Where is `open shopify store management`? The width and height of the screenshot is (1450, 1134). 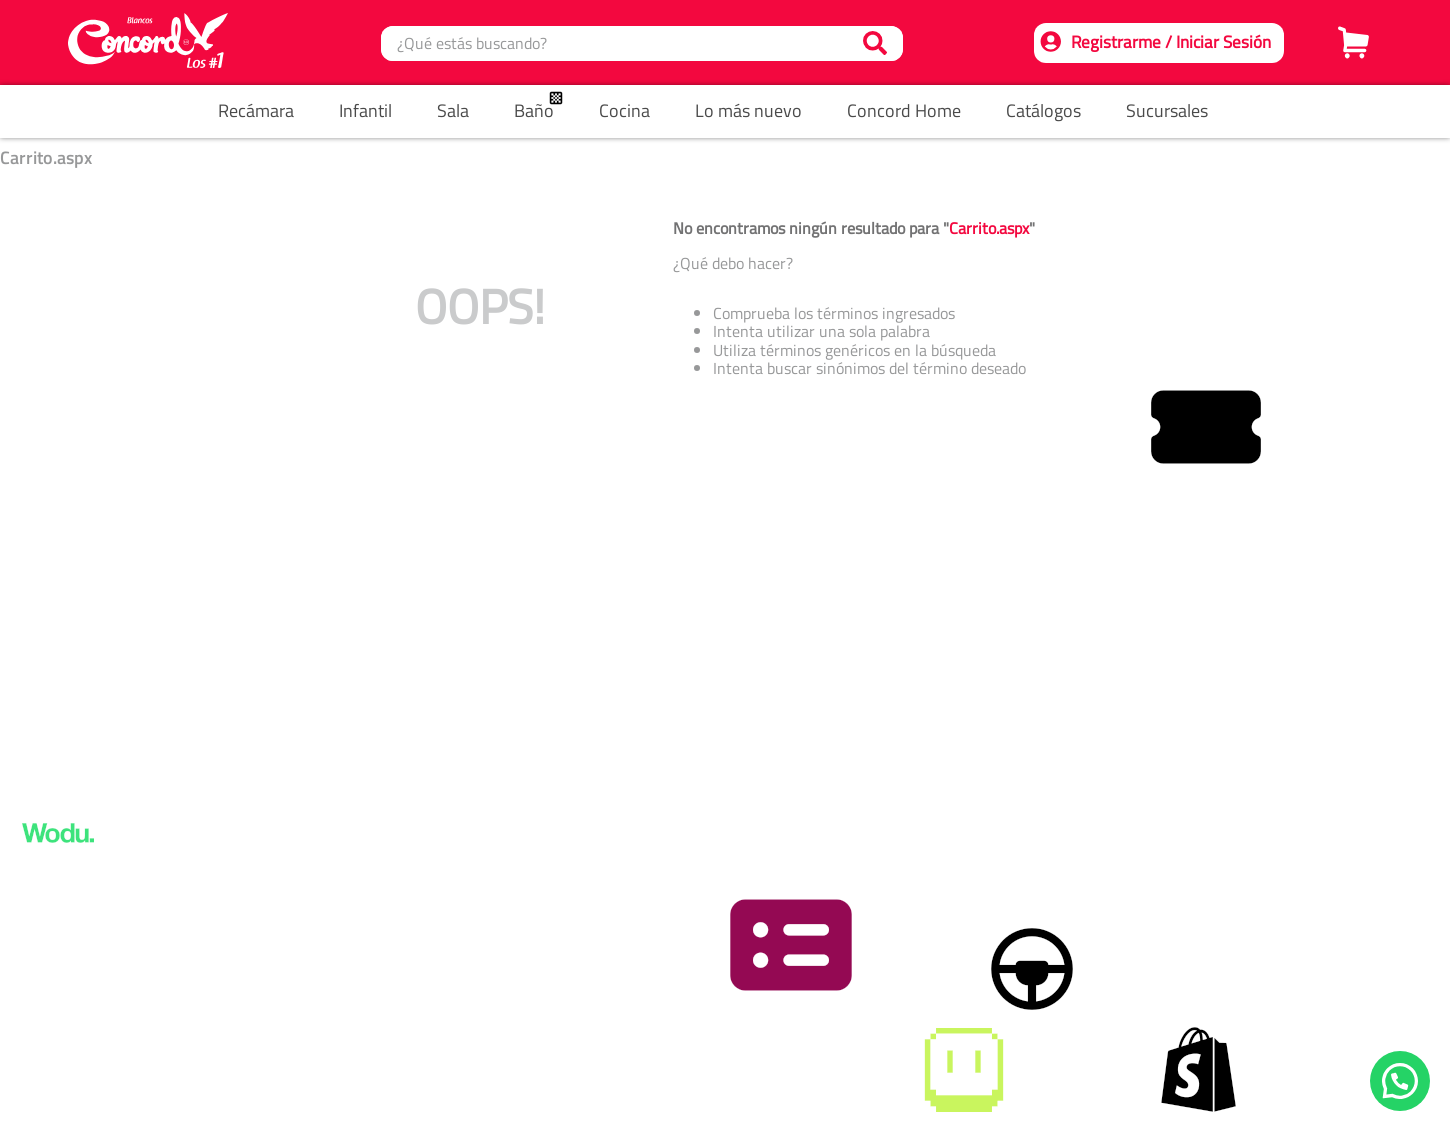
open shopify store management is located at coordinates (1198, 1069).